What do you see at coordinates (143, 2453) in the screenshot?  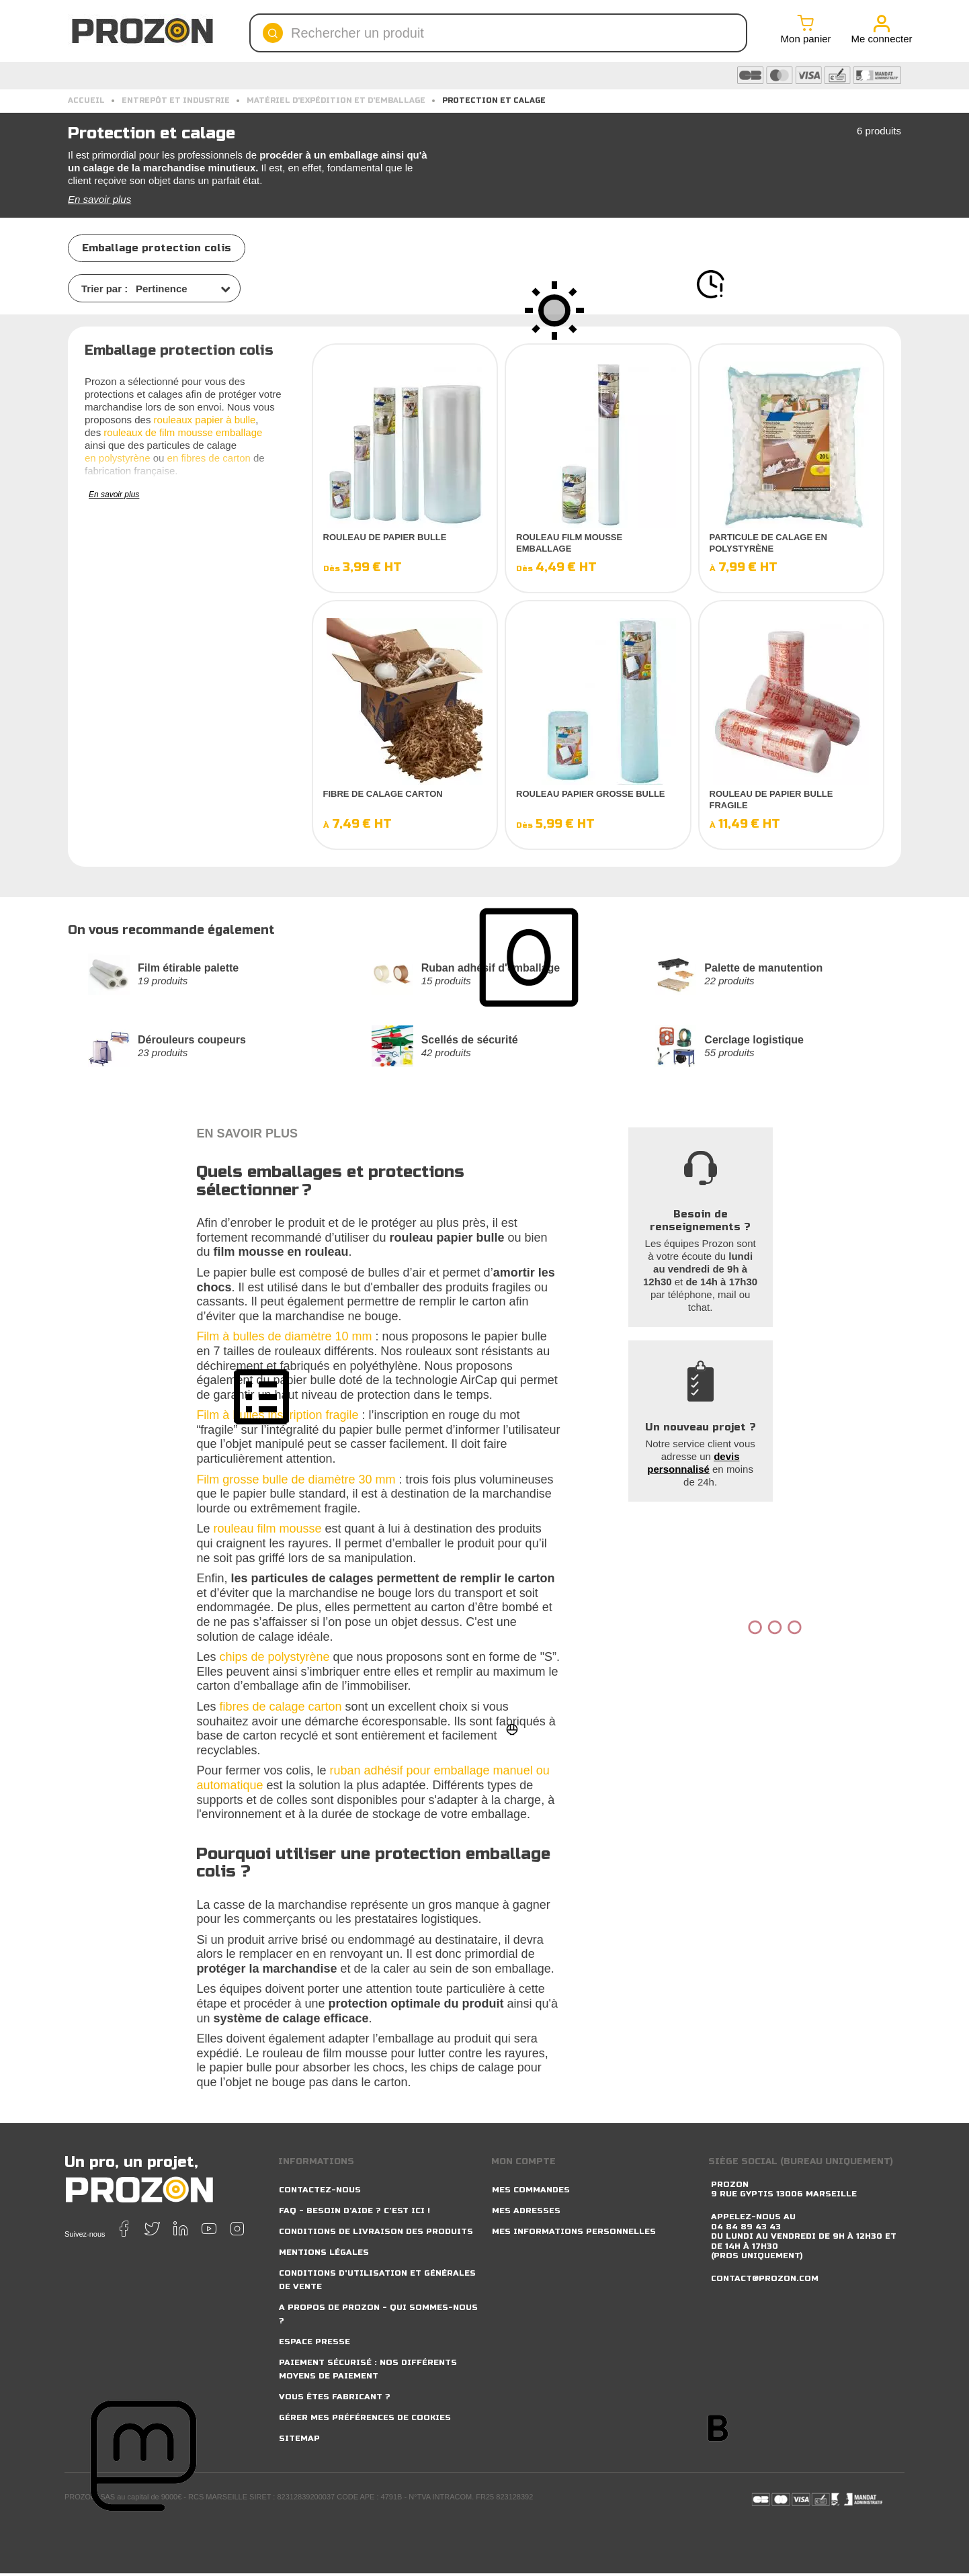 I see `open mastodon app` at bounding box center [143, 2453].